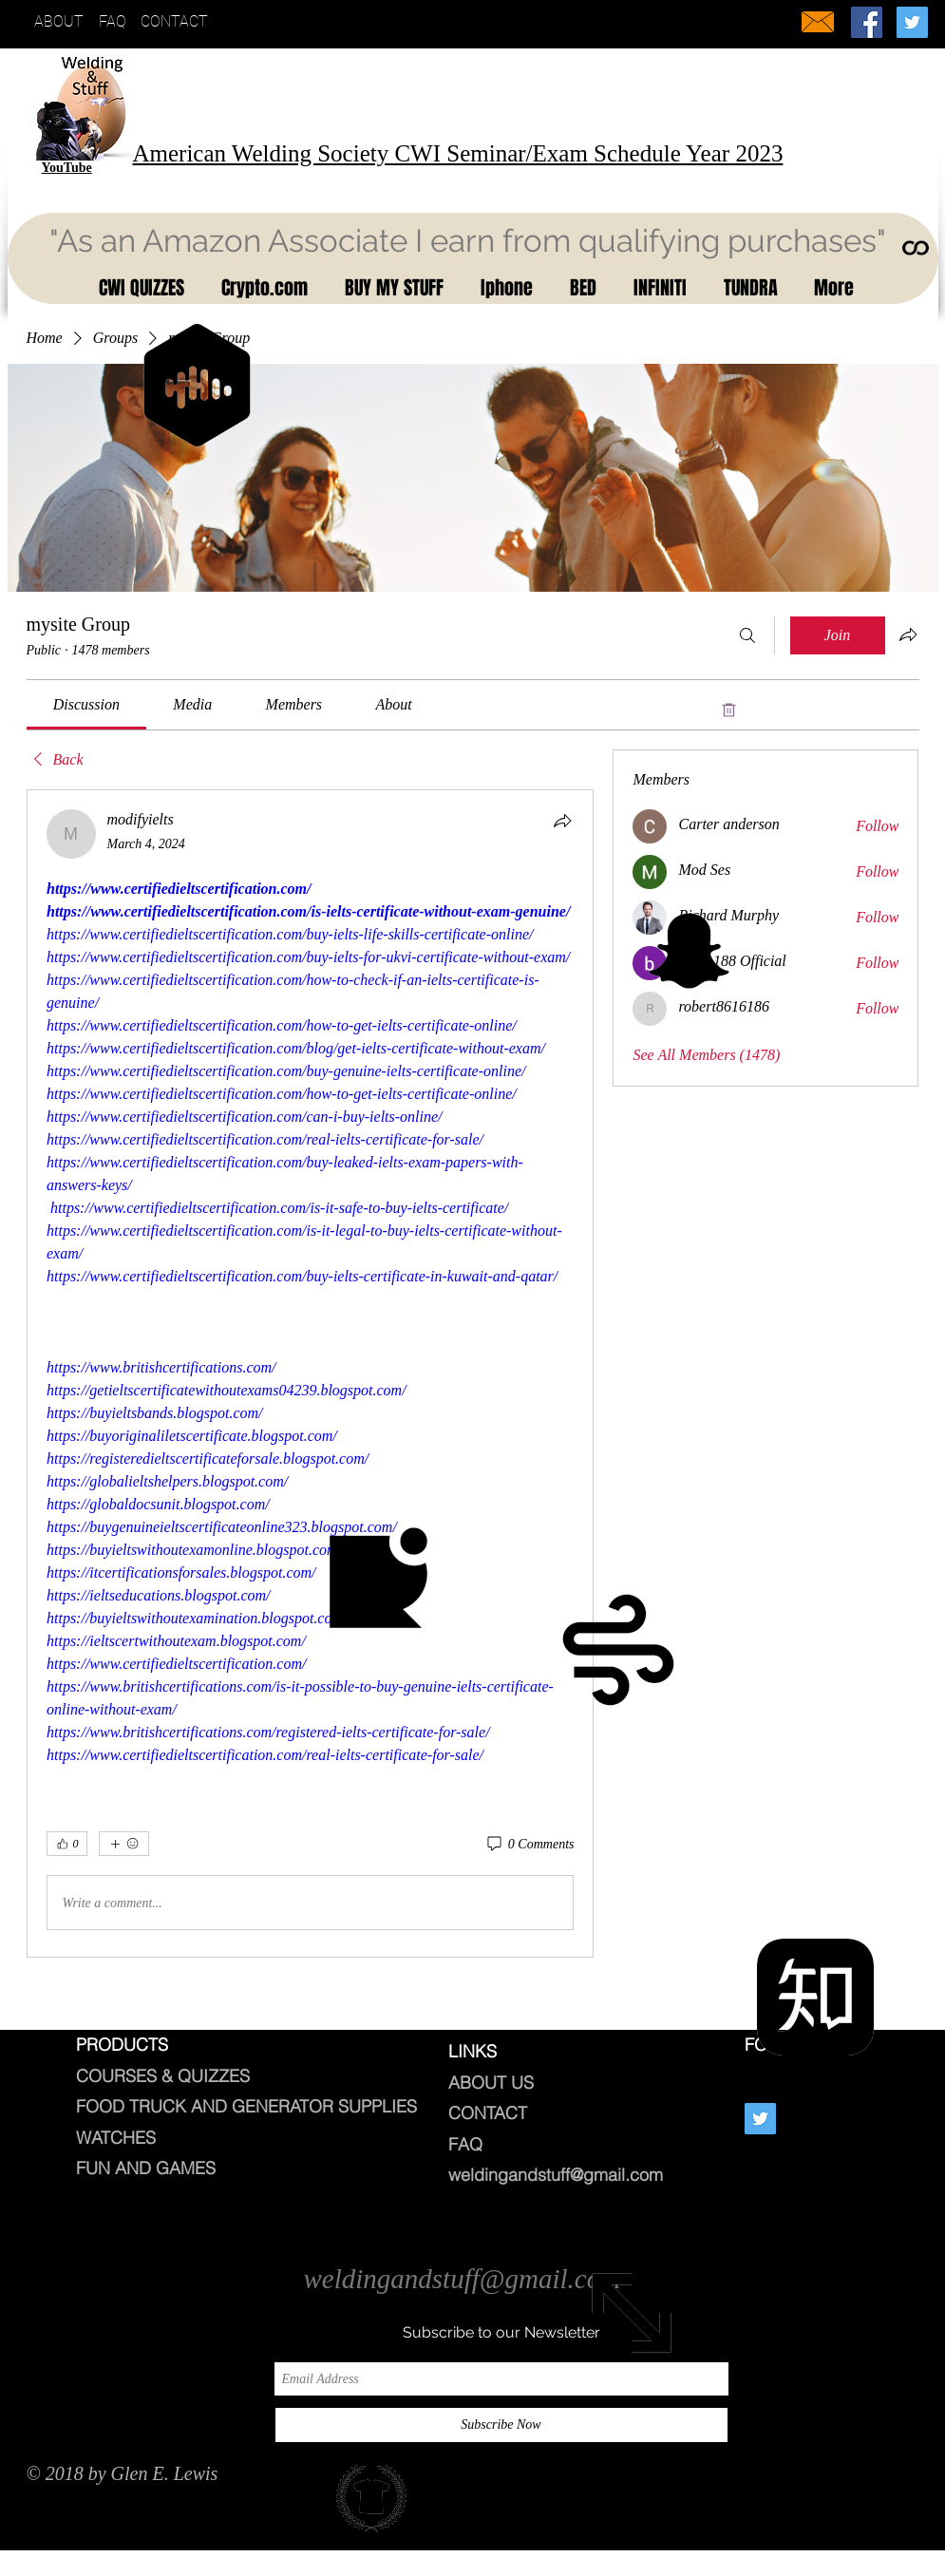 This screenshot has height=2576, width=945. Describe the element at coordinates (197, 385) in the screenshot. I see `open the Castbox podcast app` at that location.